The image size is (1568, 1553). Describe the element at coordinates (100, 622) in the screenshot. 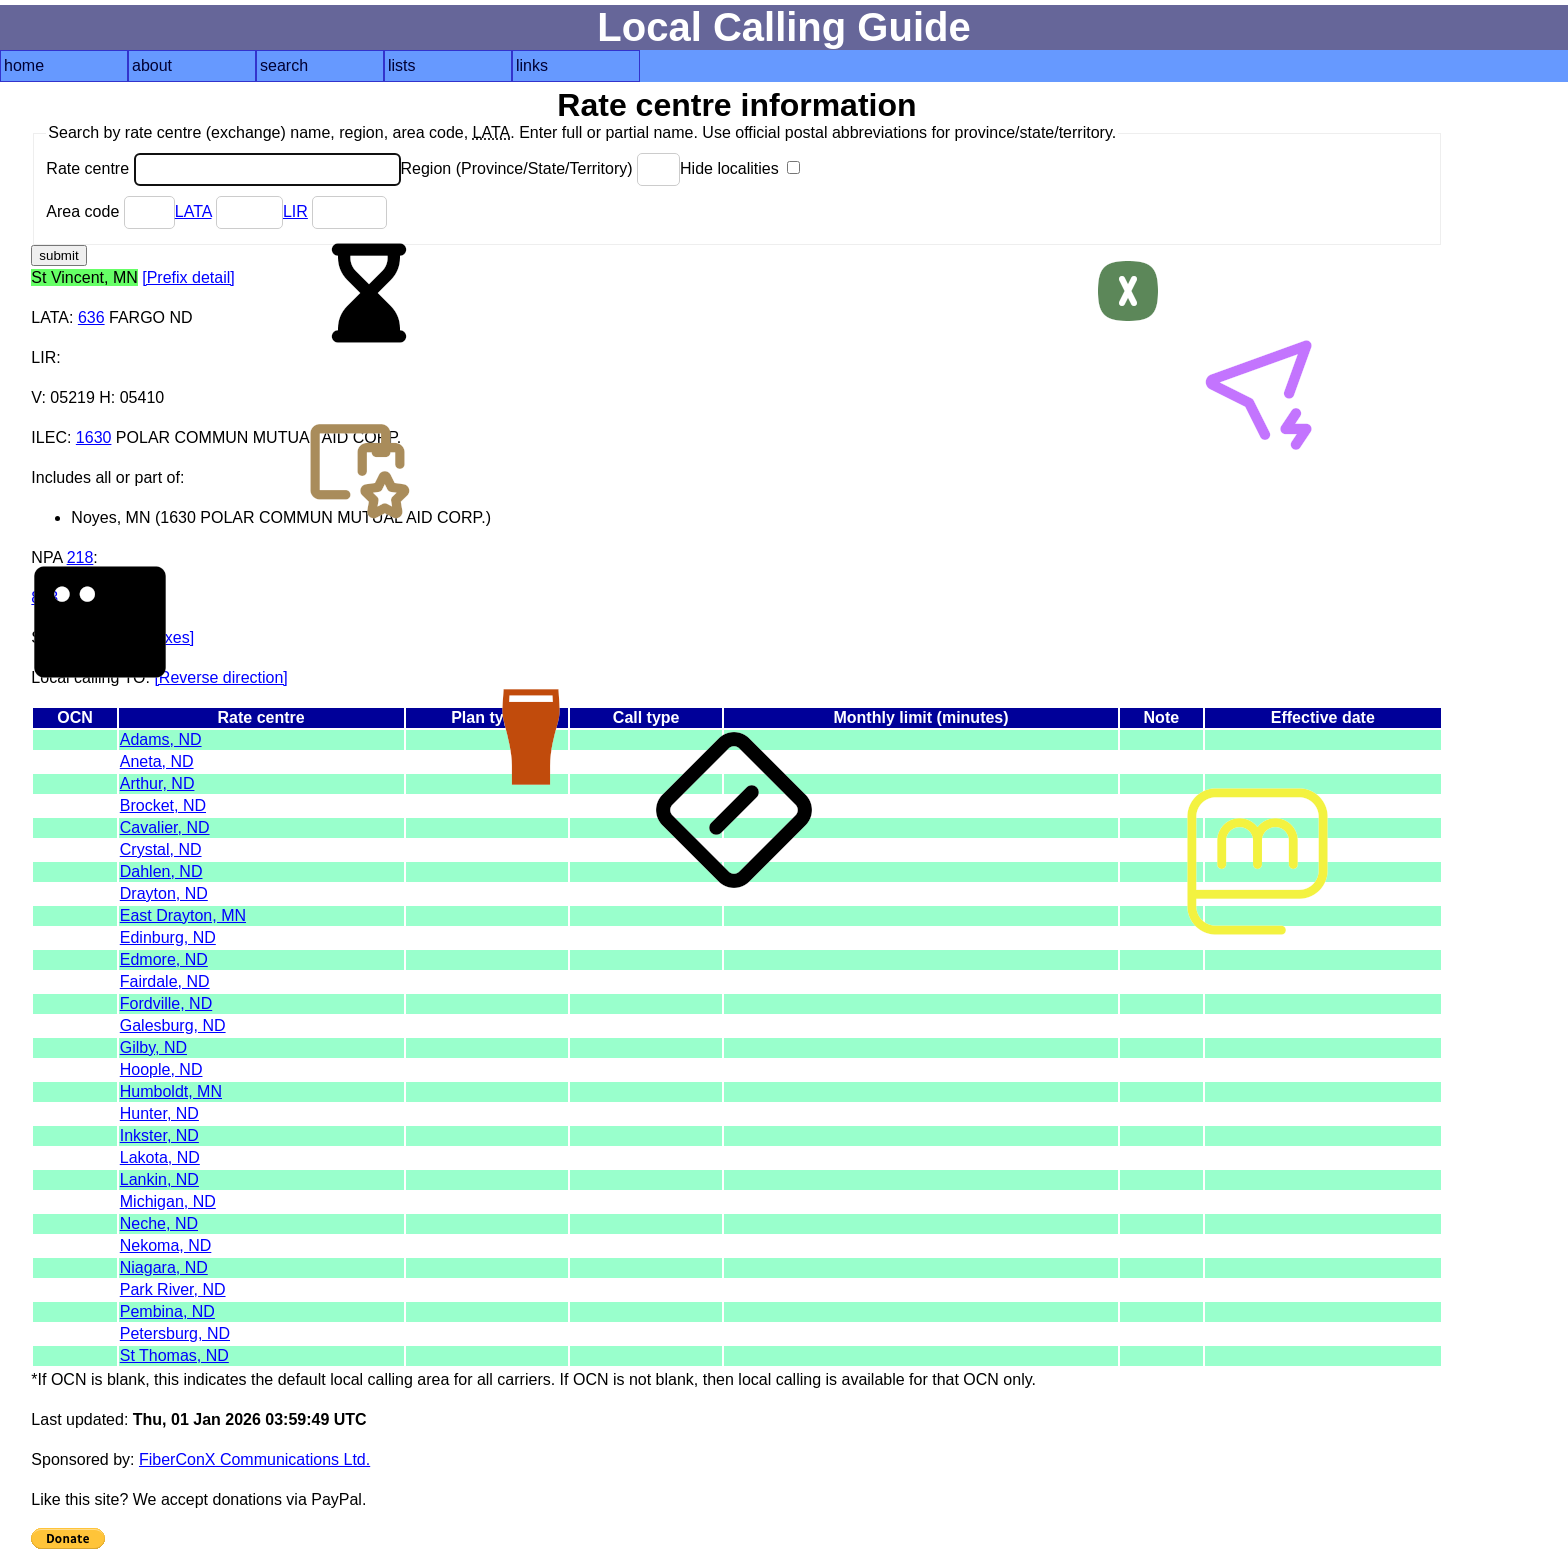

I see `open application window` at that location.